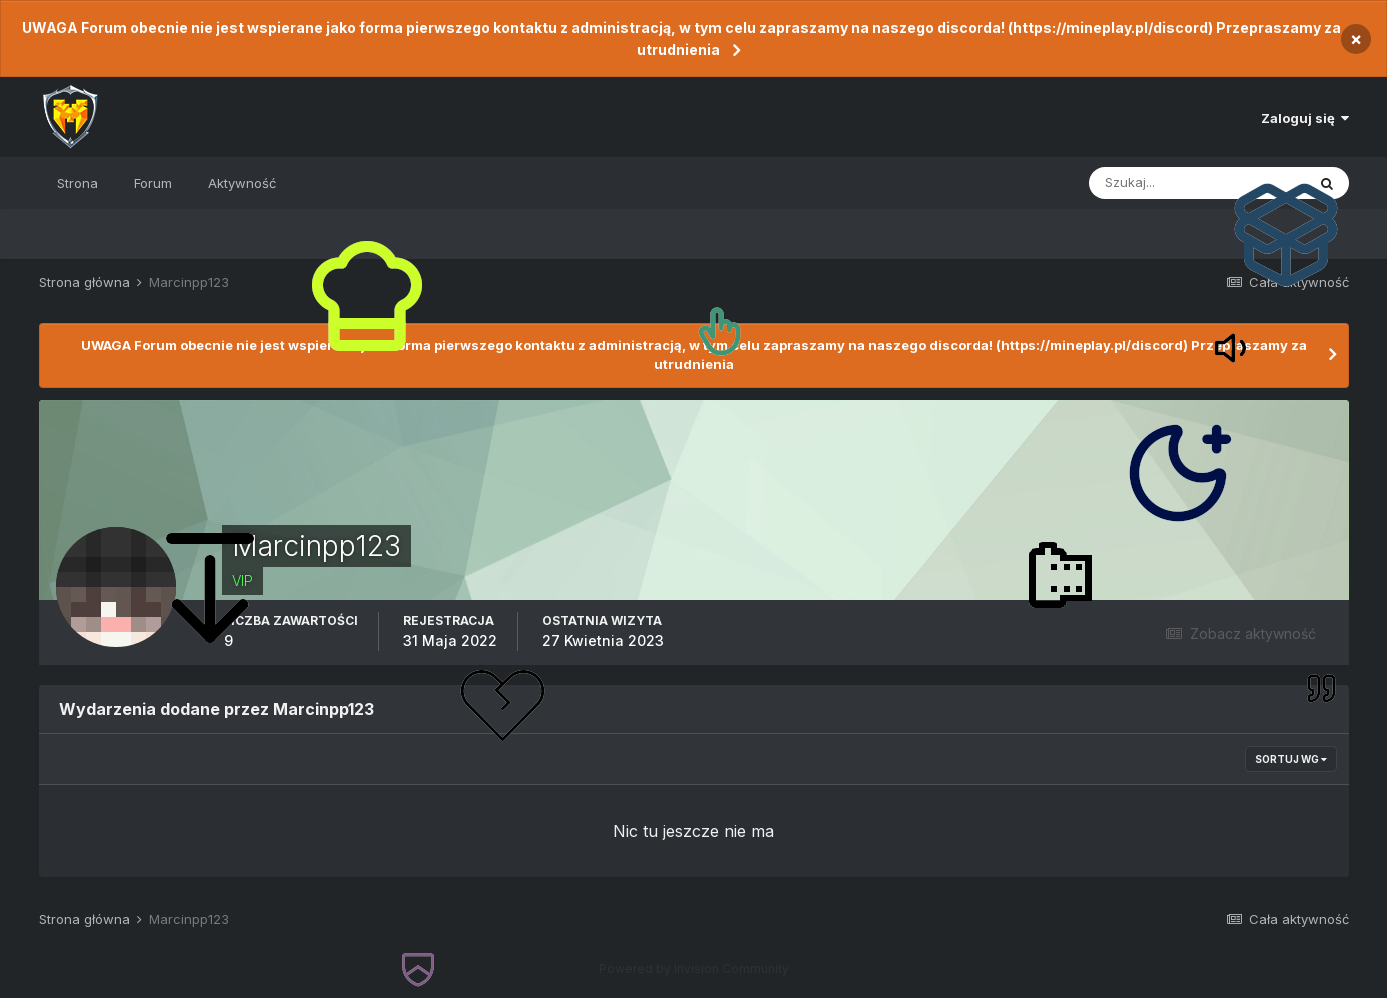 This screenshot has width=1387, height=998. Describe the element at coordinates (210, 588) in the screenshot. I see `download a file` at that location.